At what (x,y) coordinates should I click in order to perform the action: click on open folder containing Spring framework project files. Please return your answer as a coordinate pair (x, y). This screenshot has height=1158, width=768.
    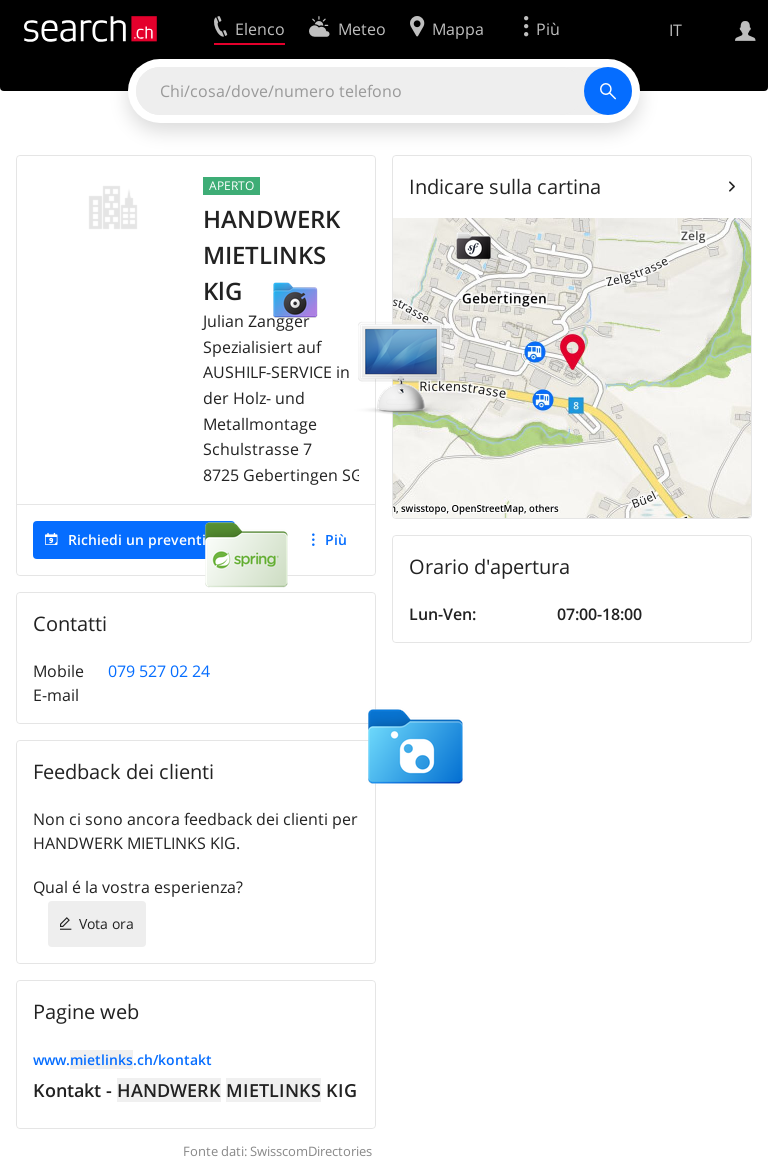
    Looking at the image, I should click on (246, 557).